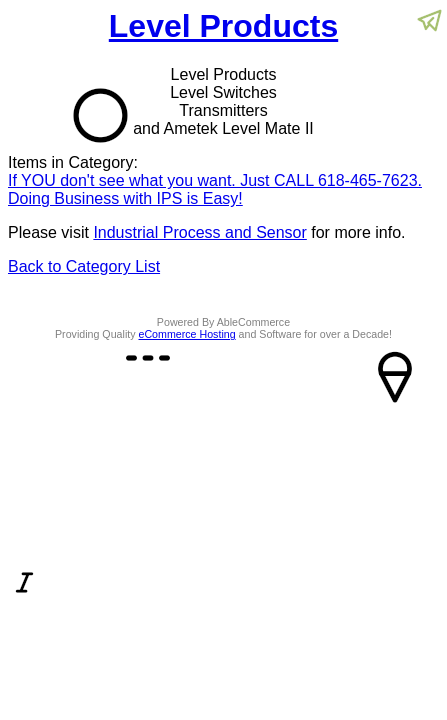 This screenshot has height=720, width=447. Describe the element at coordinates (395, 376) in the screenshot. I see `browse dessert or ice cream options` at that location.